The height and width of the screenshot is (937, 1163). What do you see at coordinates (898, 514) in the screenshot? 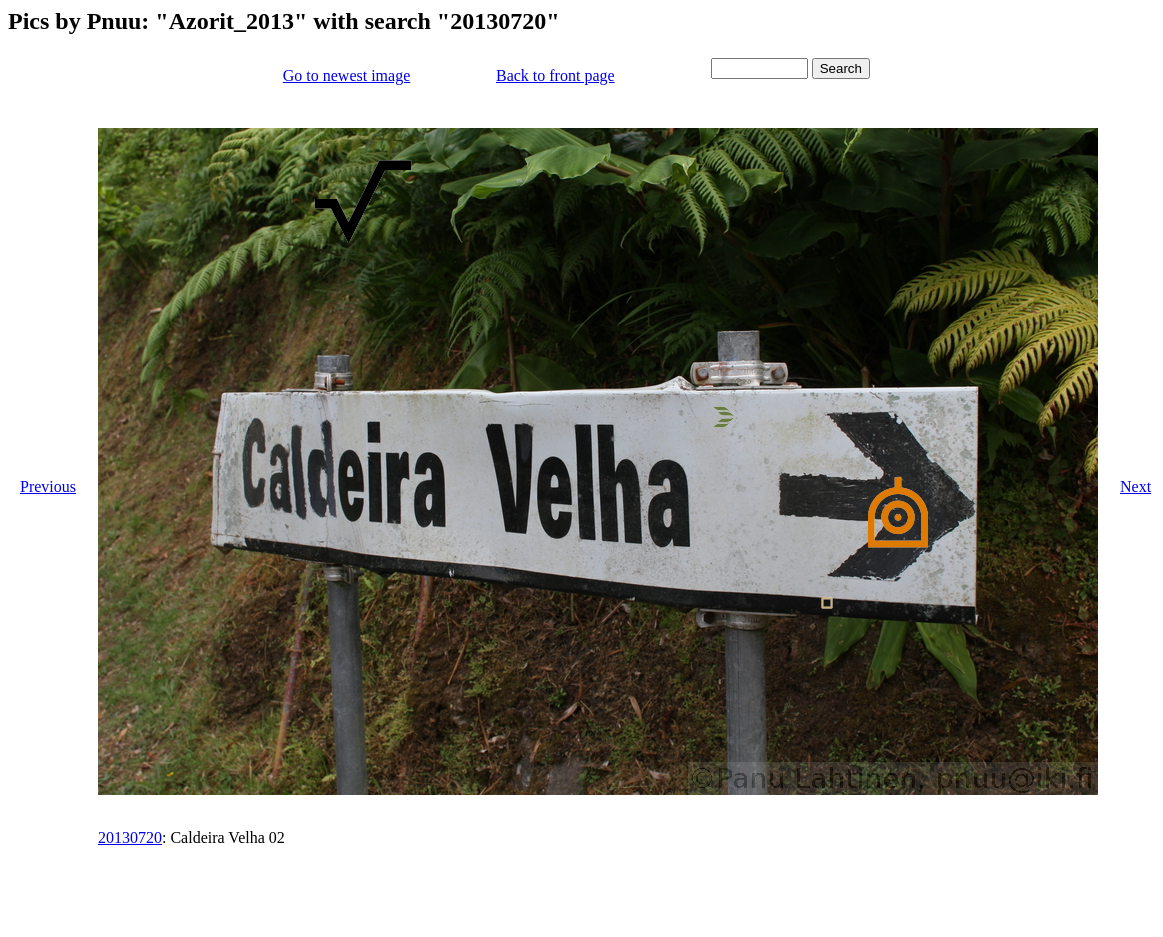
I see `access AI assistant or chatbot feature` at bounding box center [898, 514].